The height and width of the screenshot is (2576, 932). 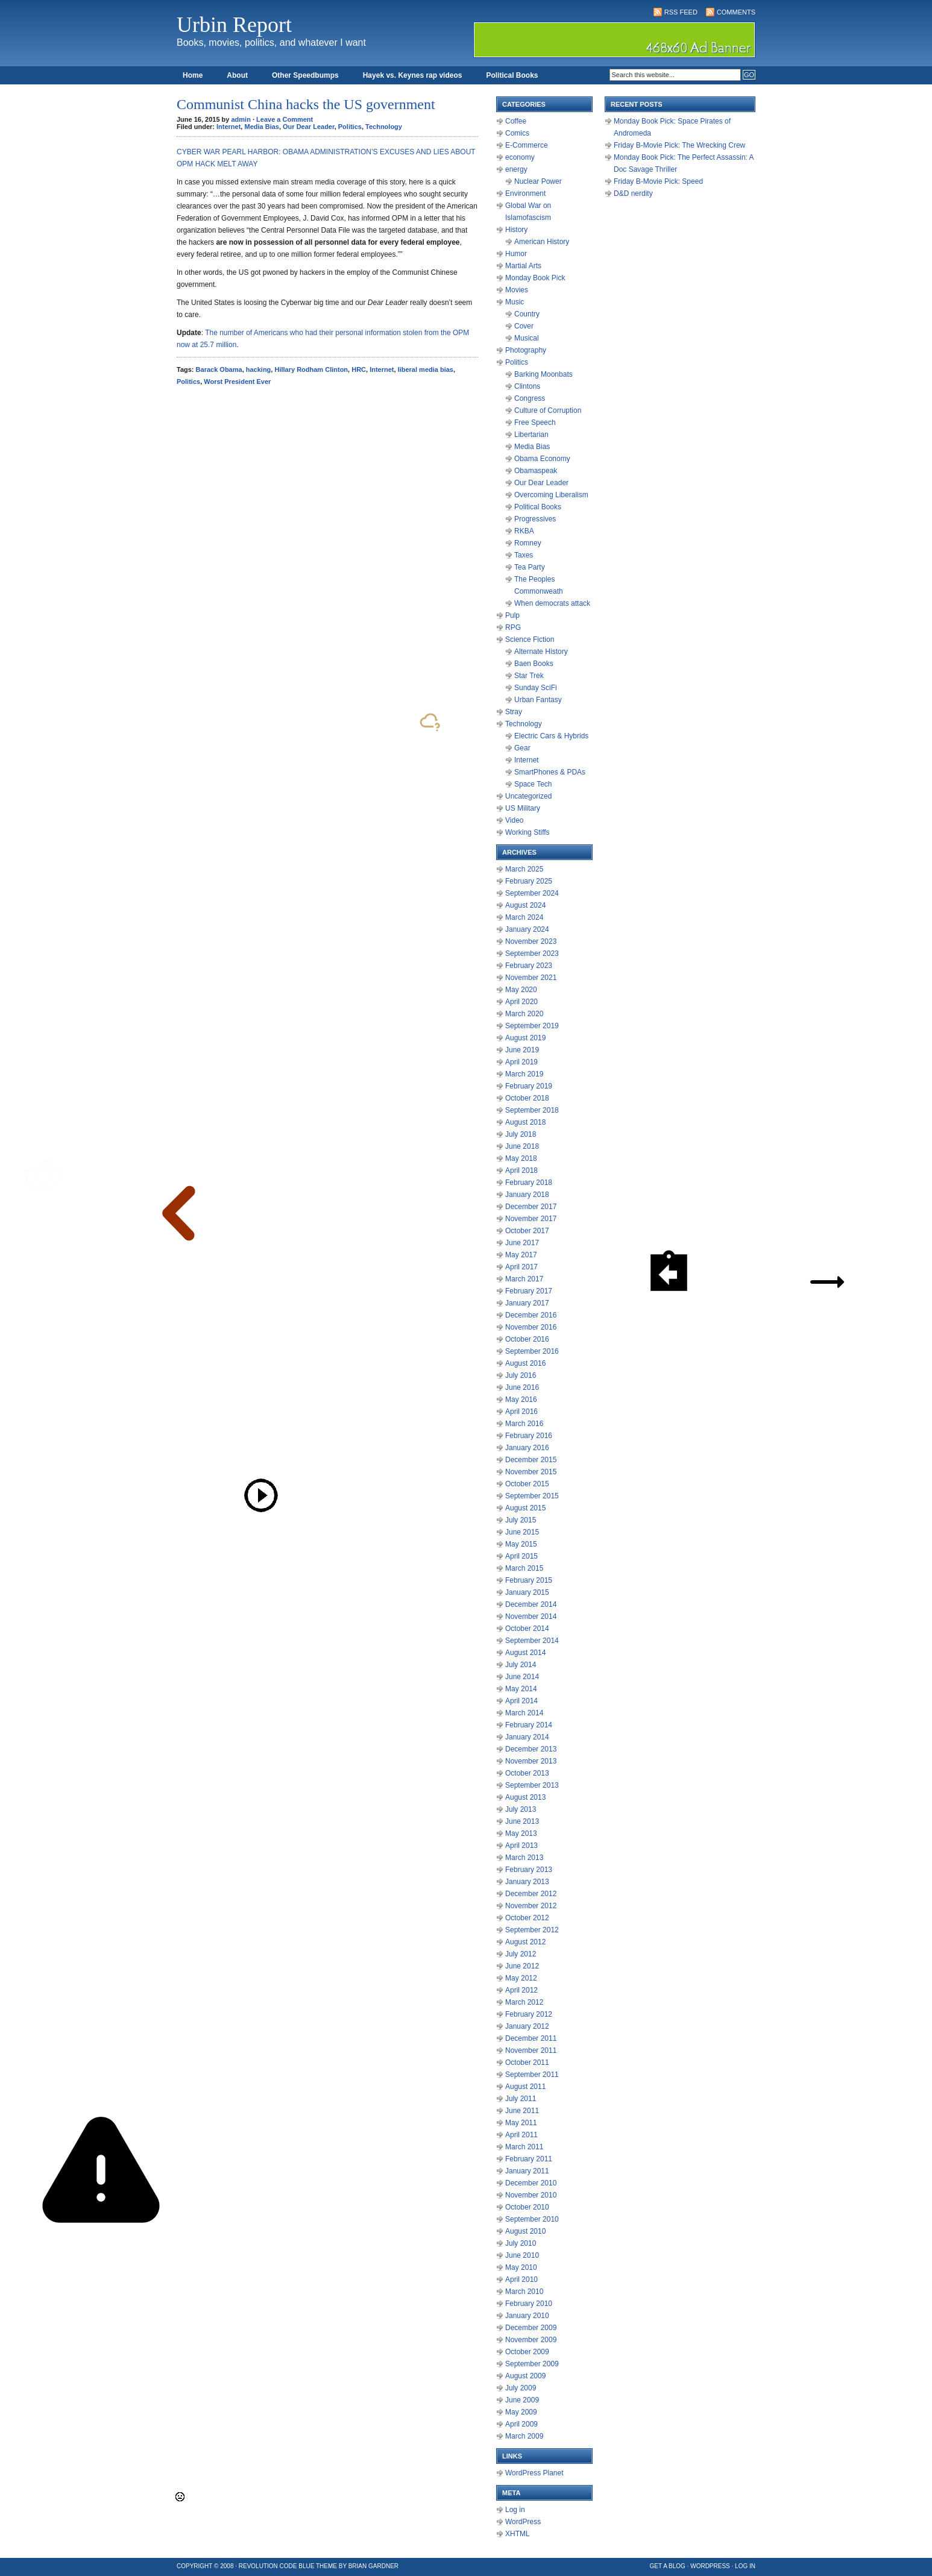 I want to click on cloud storage help or support, so click(x=430, y=721).